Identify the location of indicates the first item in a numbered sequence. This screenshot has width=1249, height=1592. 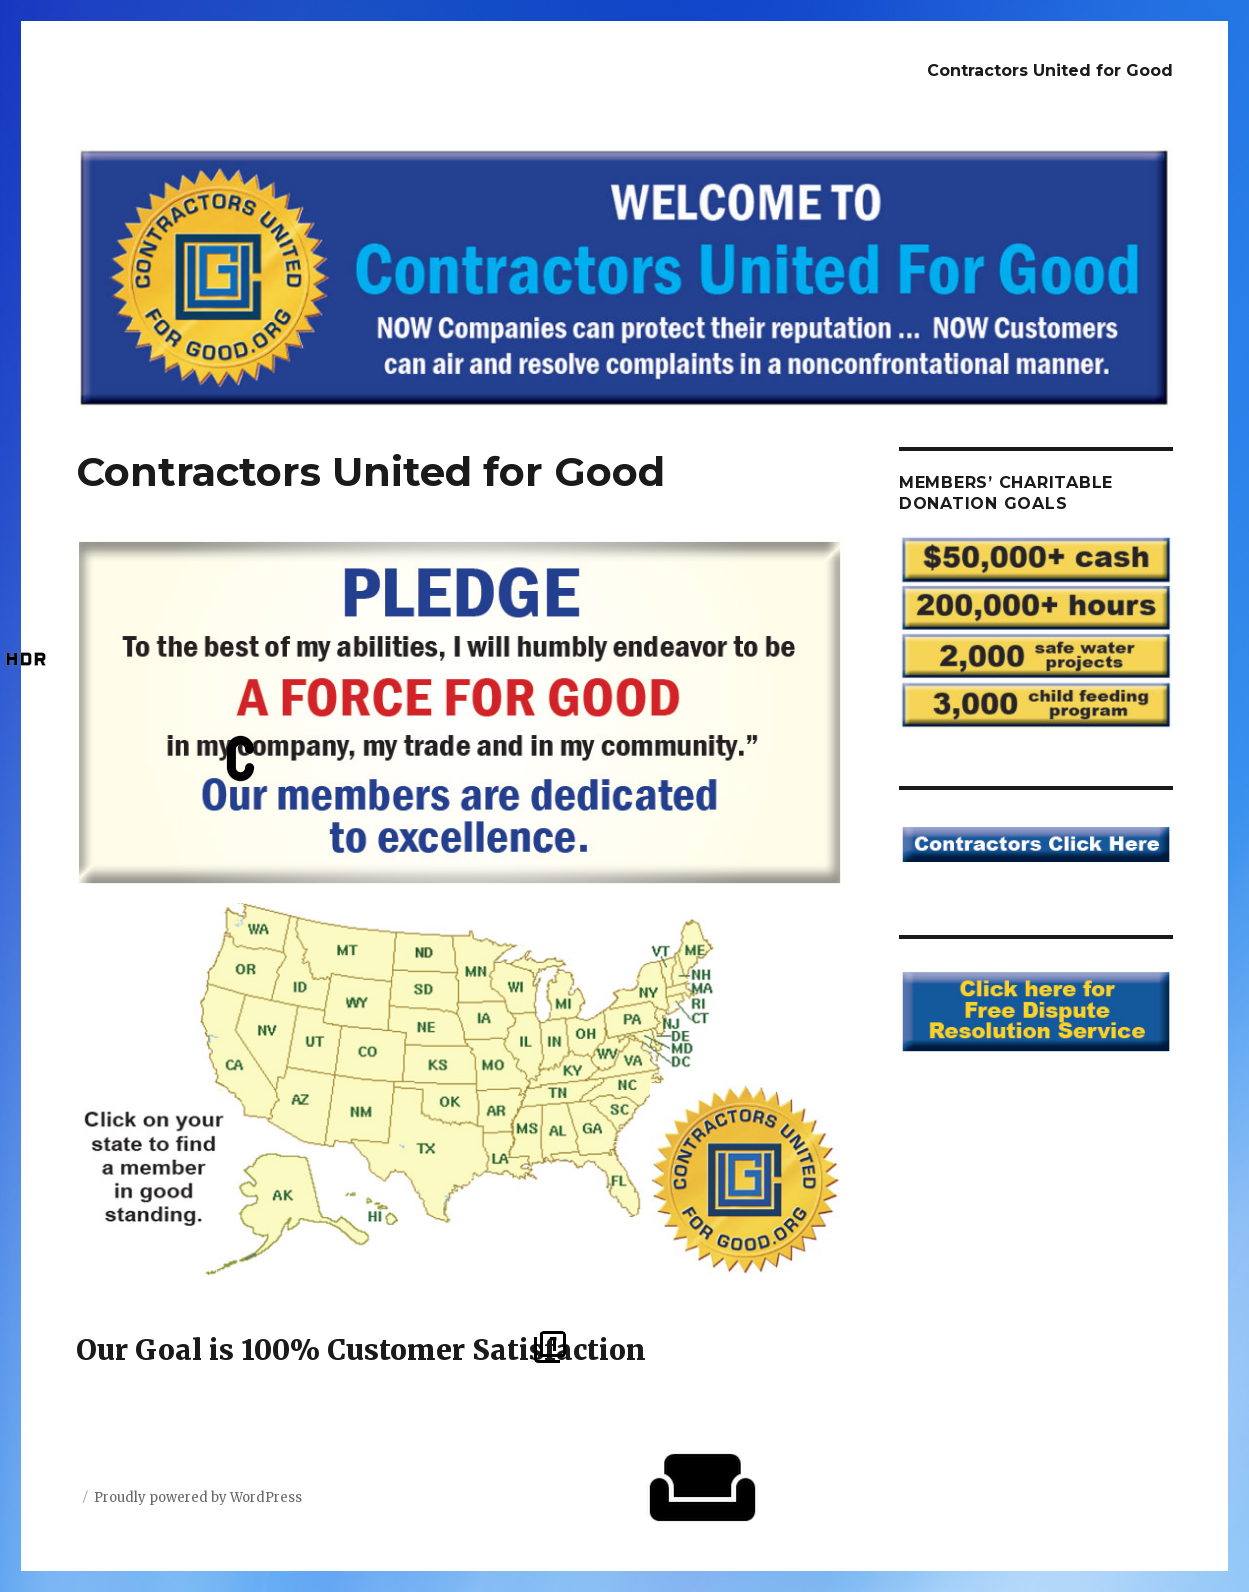
(550, 1347).